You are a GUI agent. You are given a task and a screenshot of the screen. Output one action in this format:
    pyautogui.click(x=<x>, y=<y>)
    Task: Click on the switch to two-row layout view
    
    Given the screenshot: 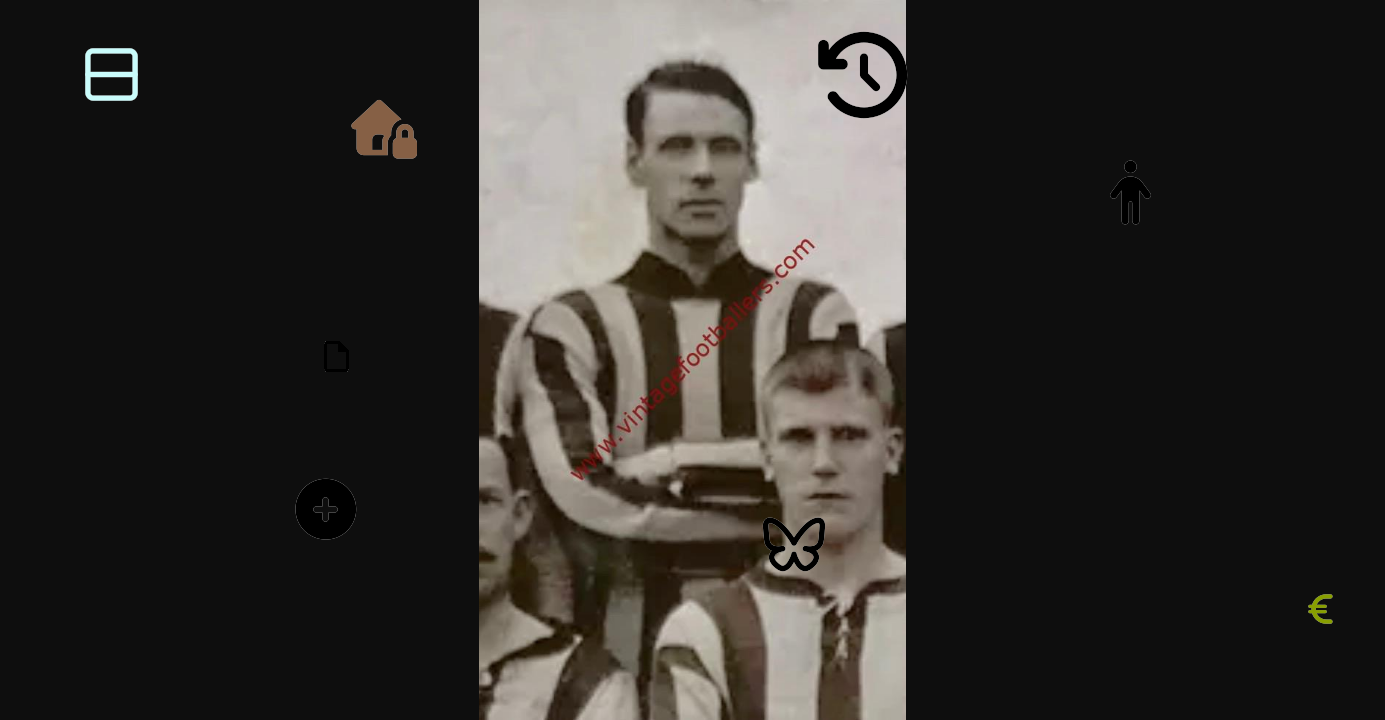 What is the action you would take?
    pyautogui.click(x=111, y=74)
    